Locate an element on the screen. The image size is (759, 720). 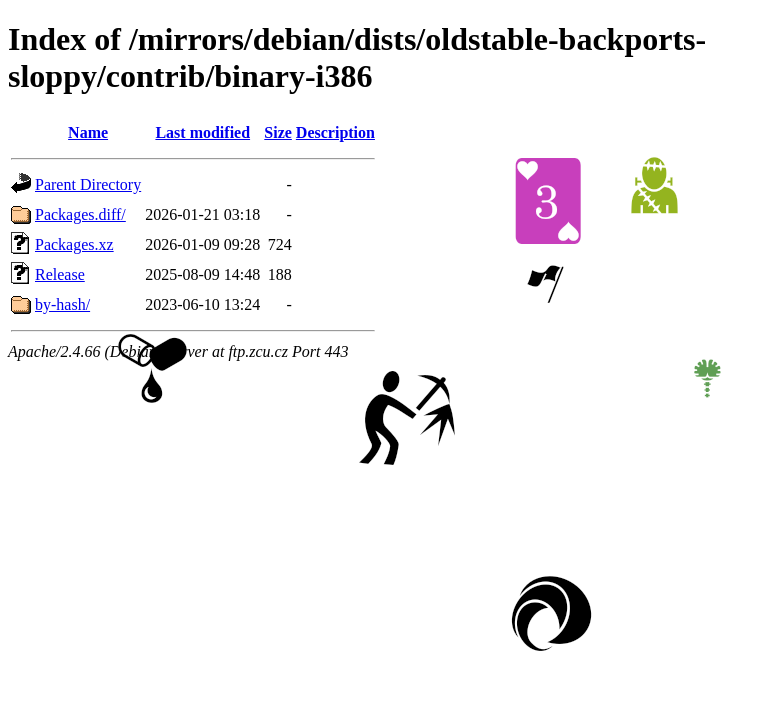
mark a checkpoint or milestone is located at coordinates (545, 284).